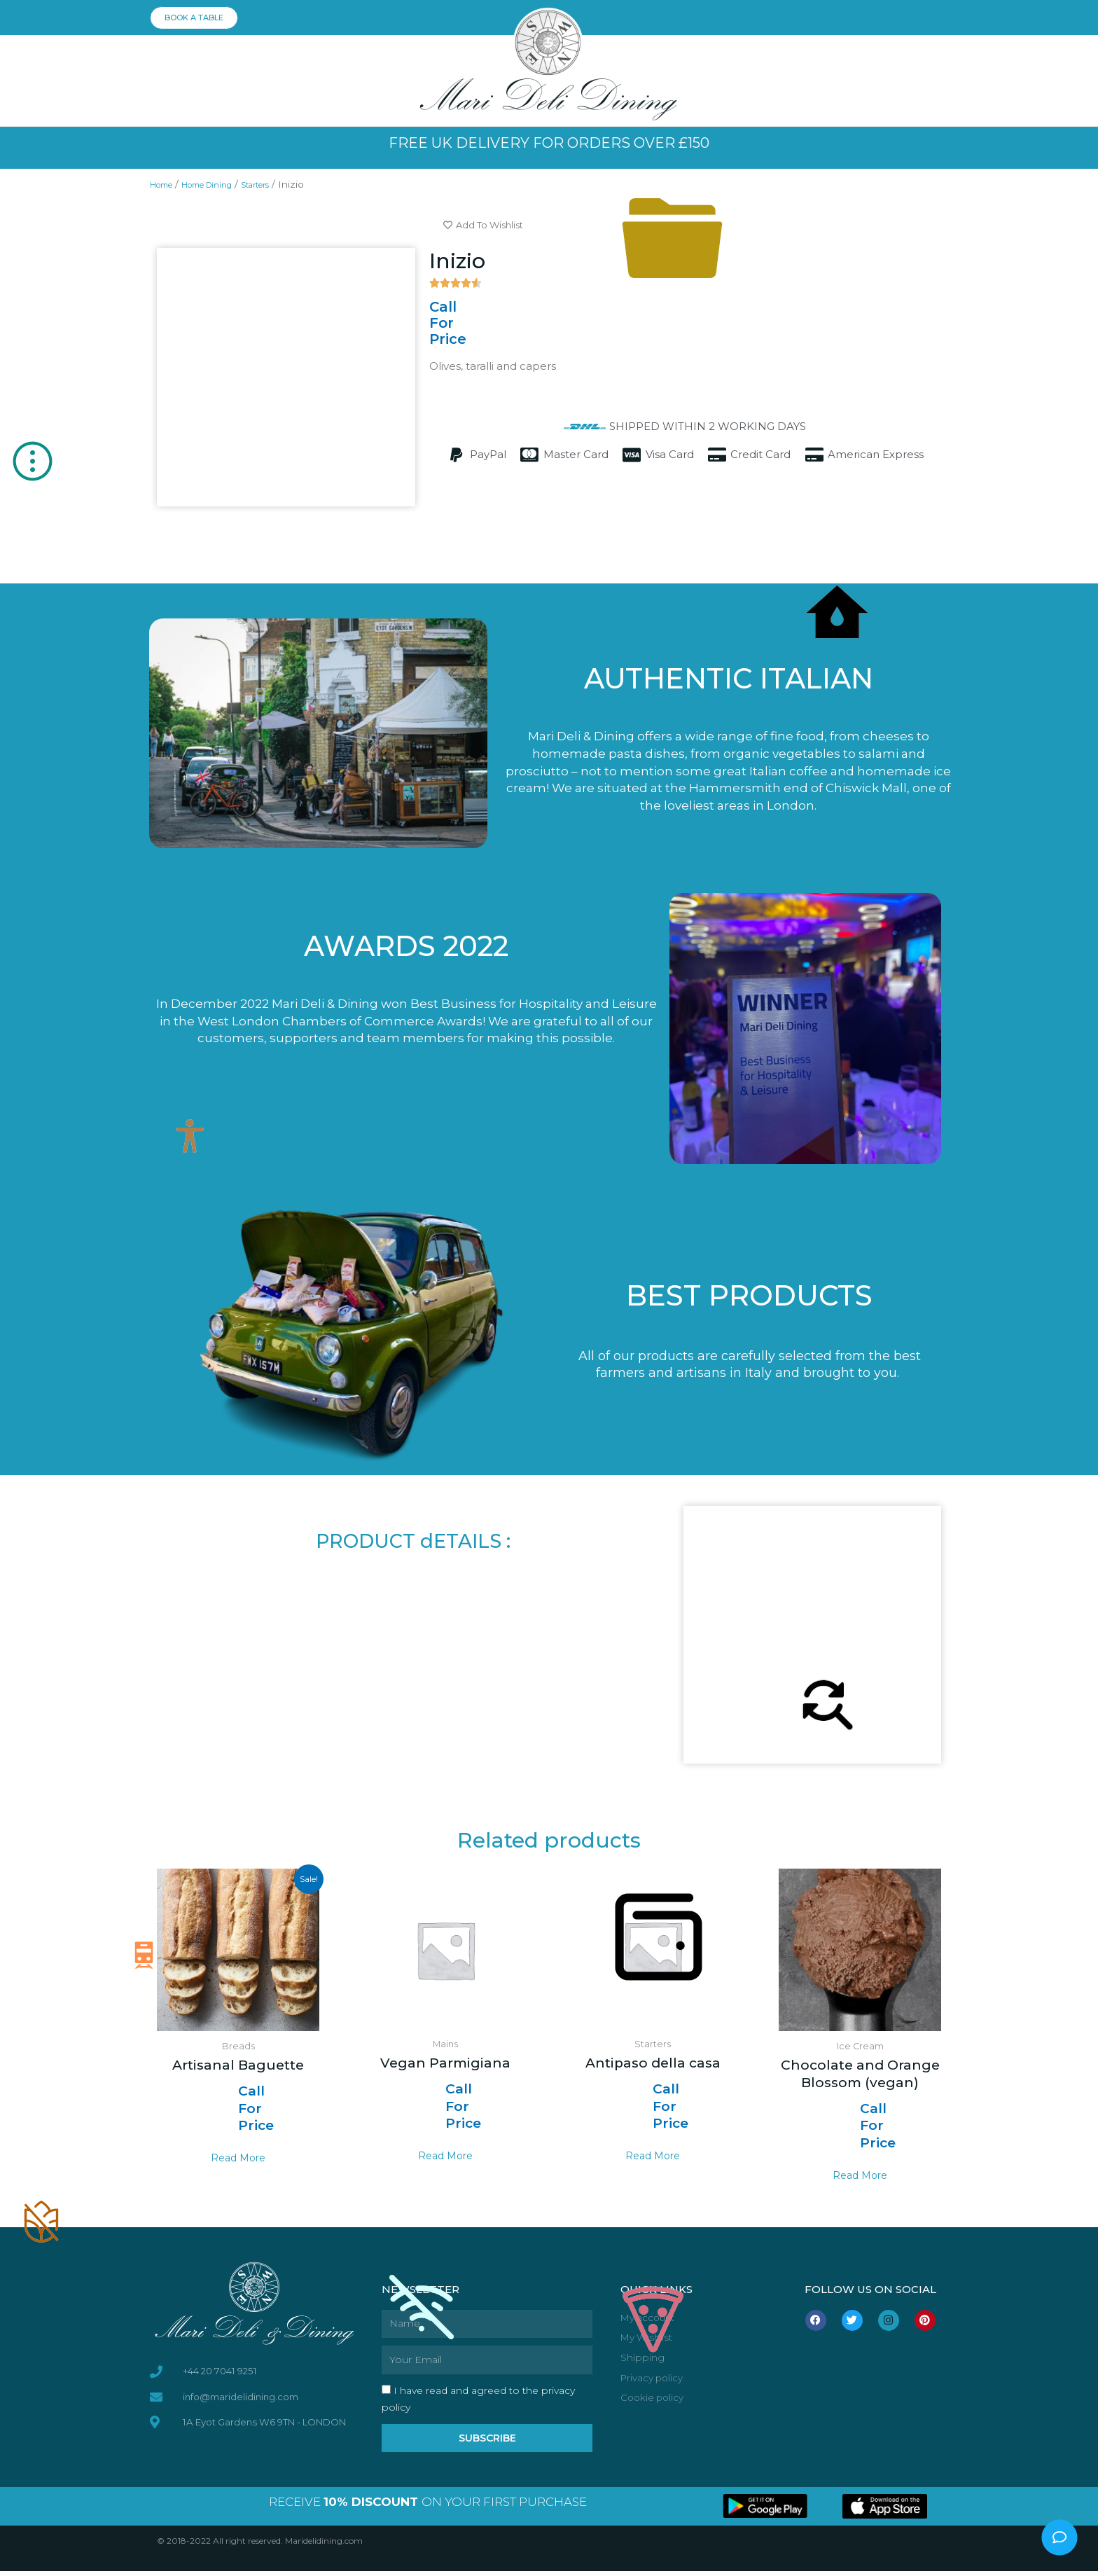  I want to click on find and replace text or content, so click(826, 1703).